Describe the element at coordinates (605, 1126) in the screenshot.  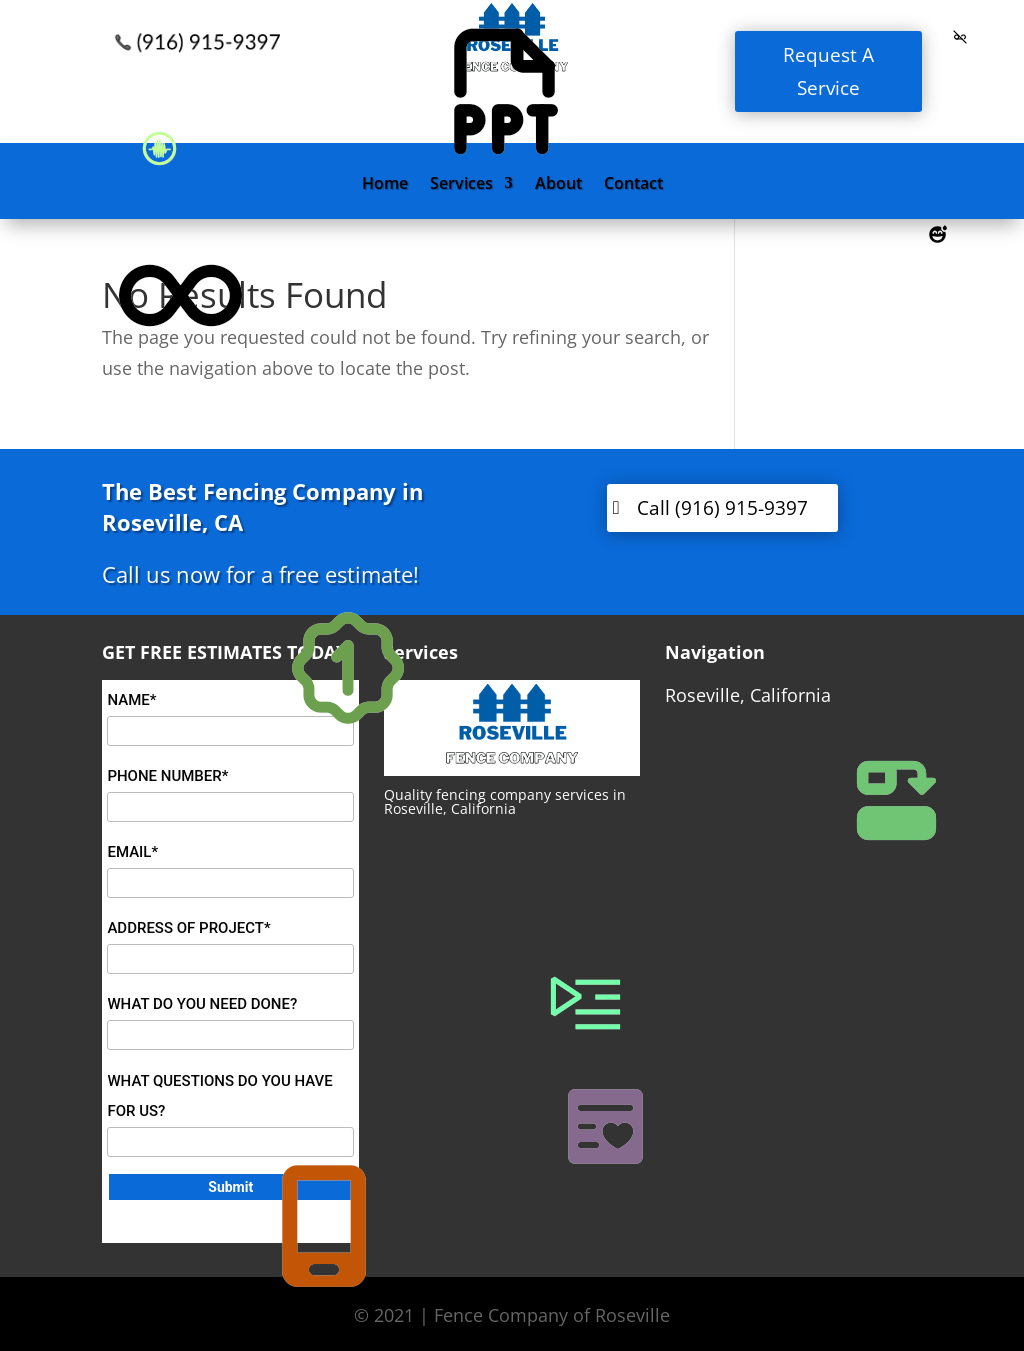
I see `view your favorites list` at that location.